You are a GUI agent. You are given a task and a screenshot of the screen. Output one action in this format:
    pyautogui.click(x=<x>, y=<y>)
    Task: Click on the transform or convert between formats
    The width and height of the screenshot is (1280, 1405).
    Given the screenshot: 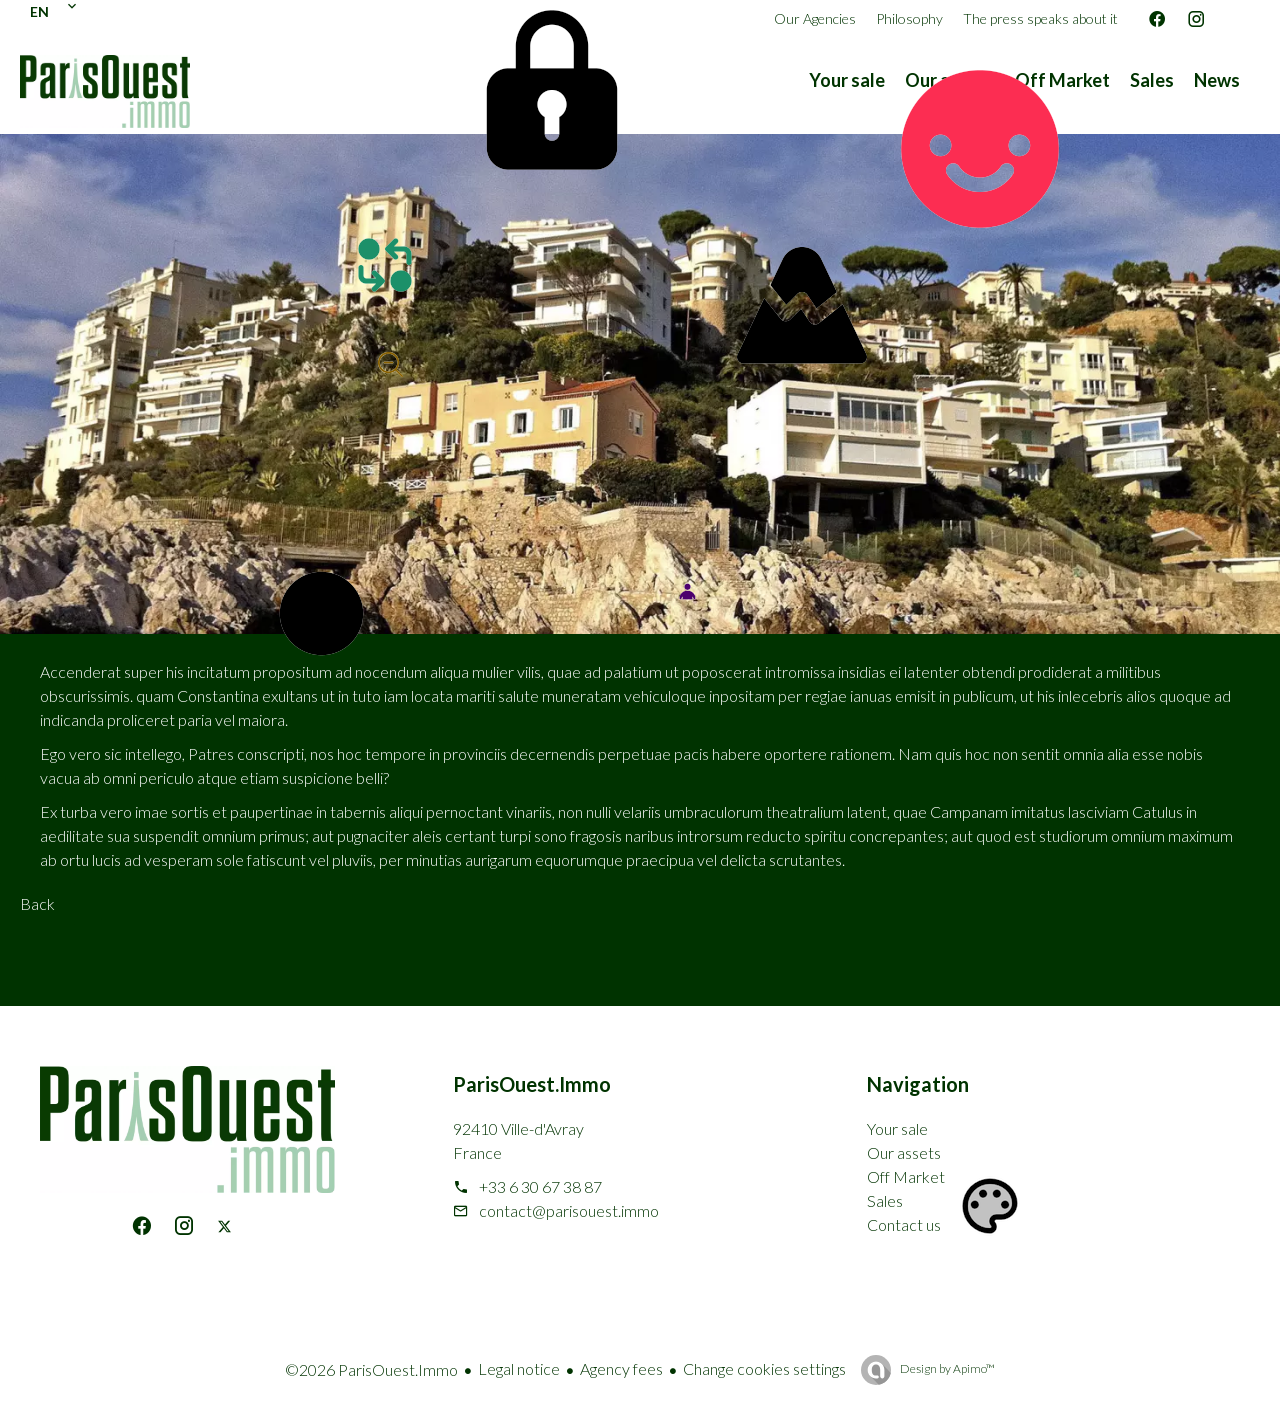 What is the action you would take?
    pyautogui.click(x=385, y=265)
    